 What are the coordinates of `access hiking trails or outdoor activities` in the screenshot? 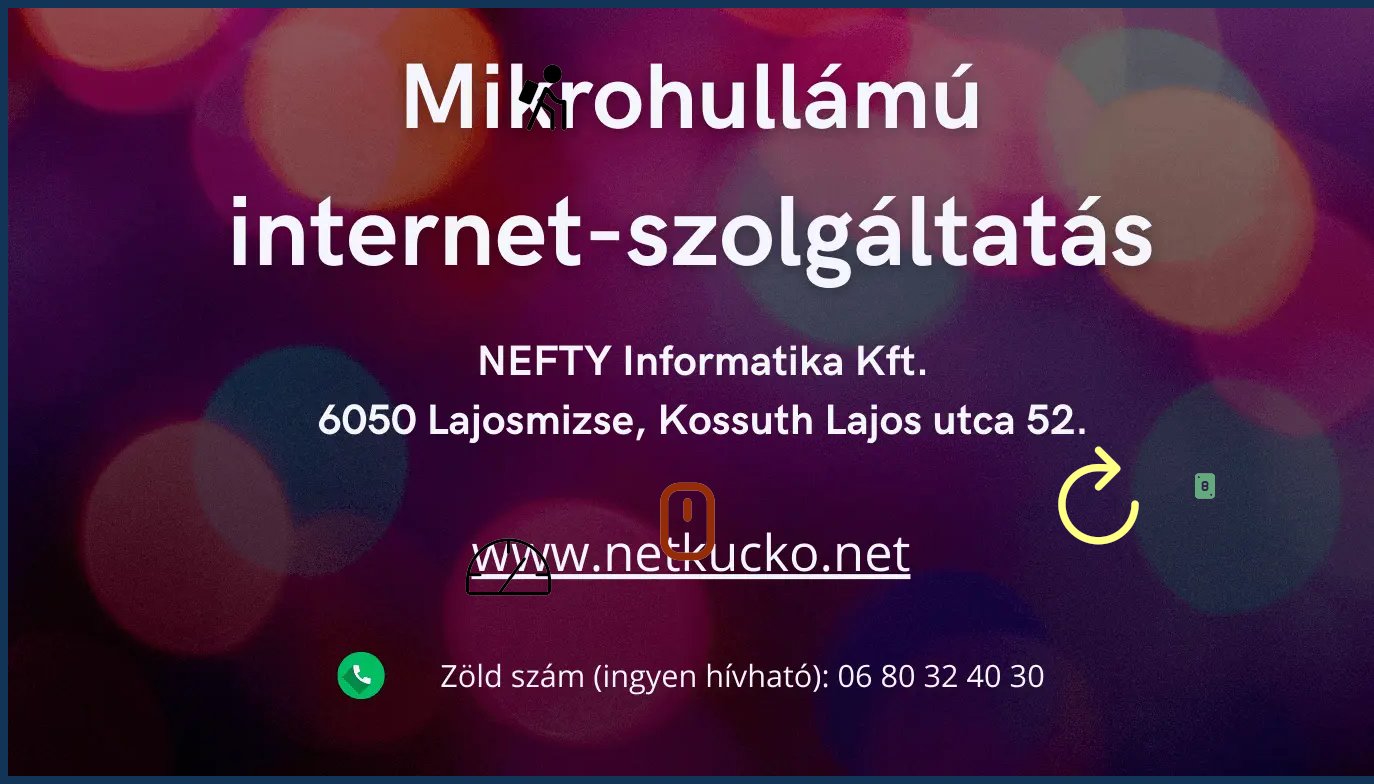 It's located at (545, 97).